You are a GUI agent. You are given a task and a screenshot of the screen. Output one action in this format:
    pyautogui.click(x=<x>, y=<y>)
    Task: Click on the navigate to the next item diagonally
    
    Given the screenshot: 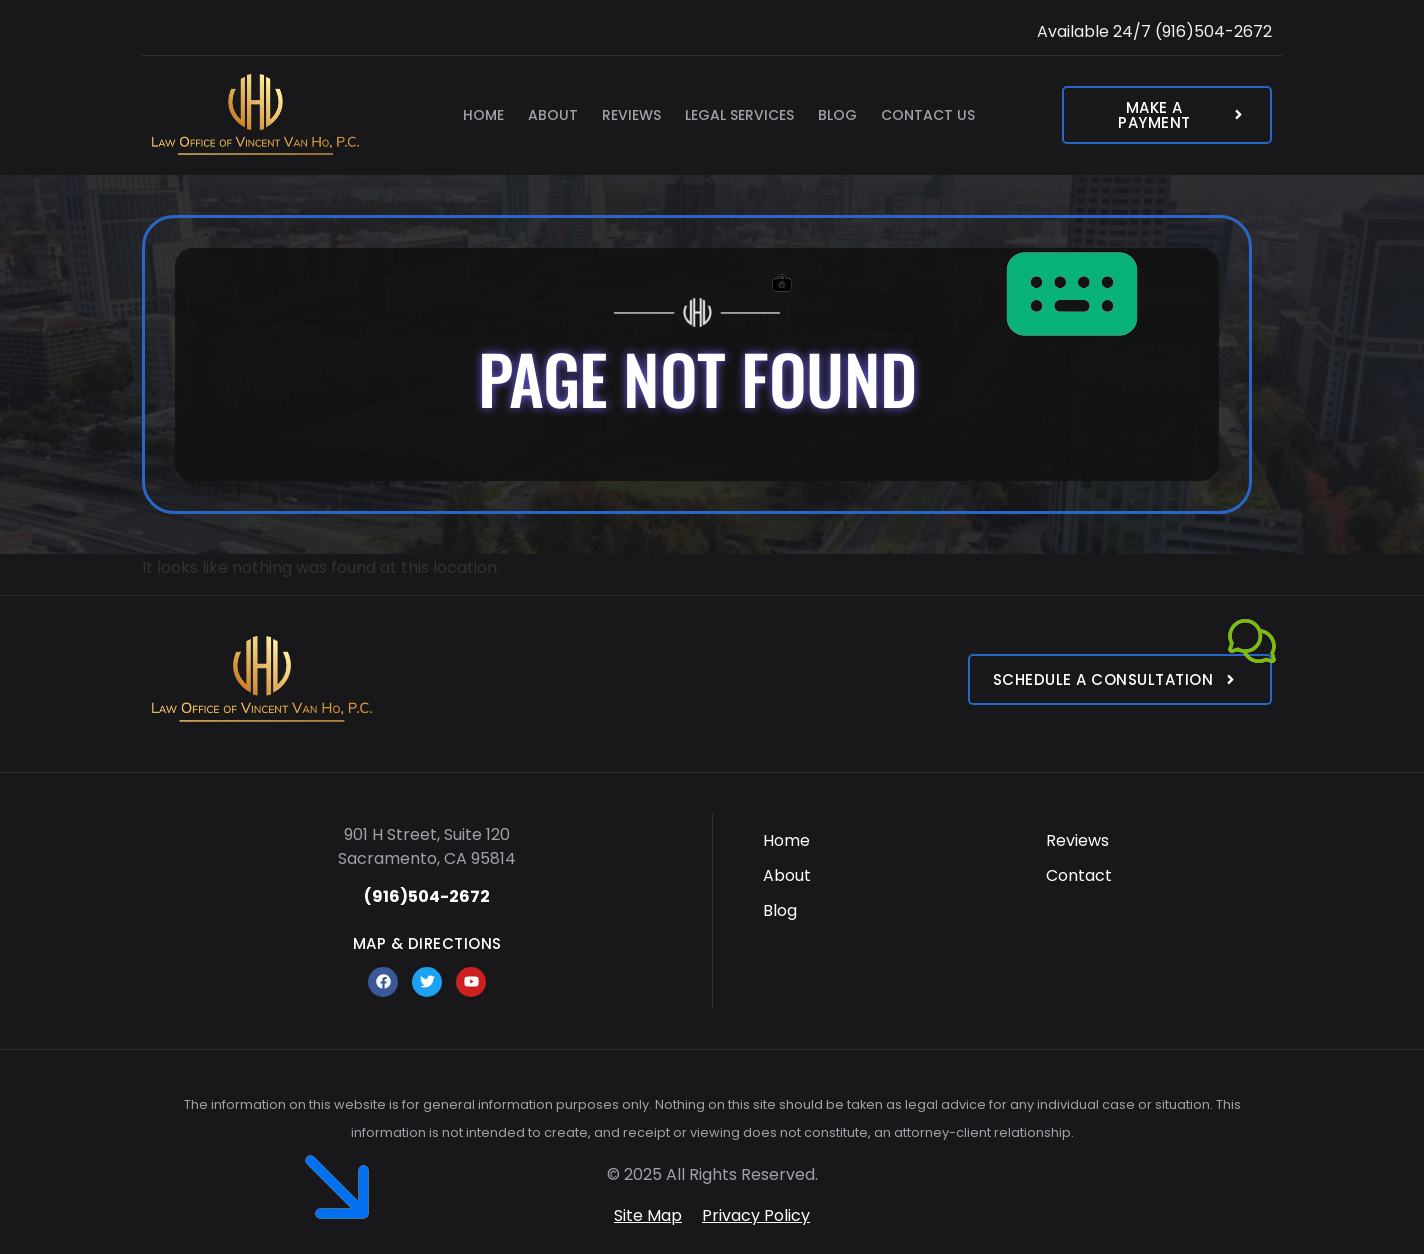 What is the action you would take?
    pyautogui.click(x=337, y=1187)
    